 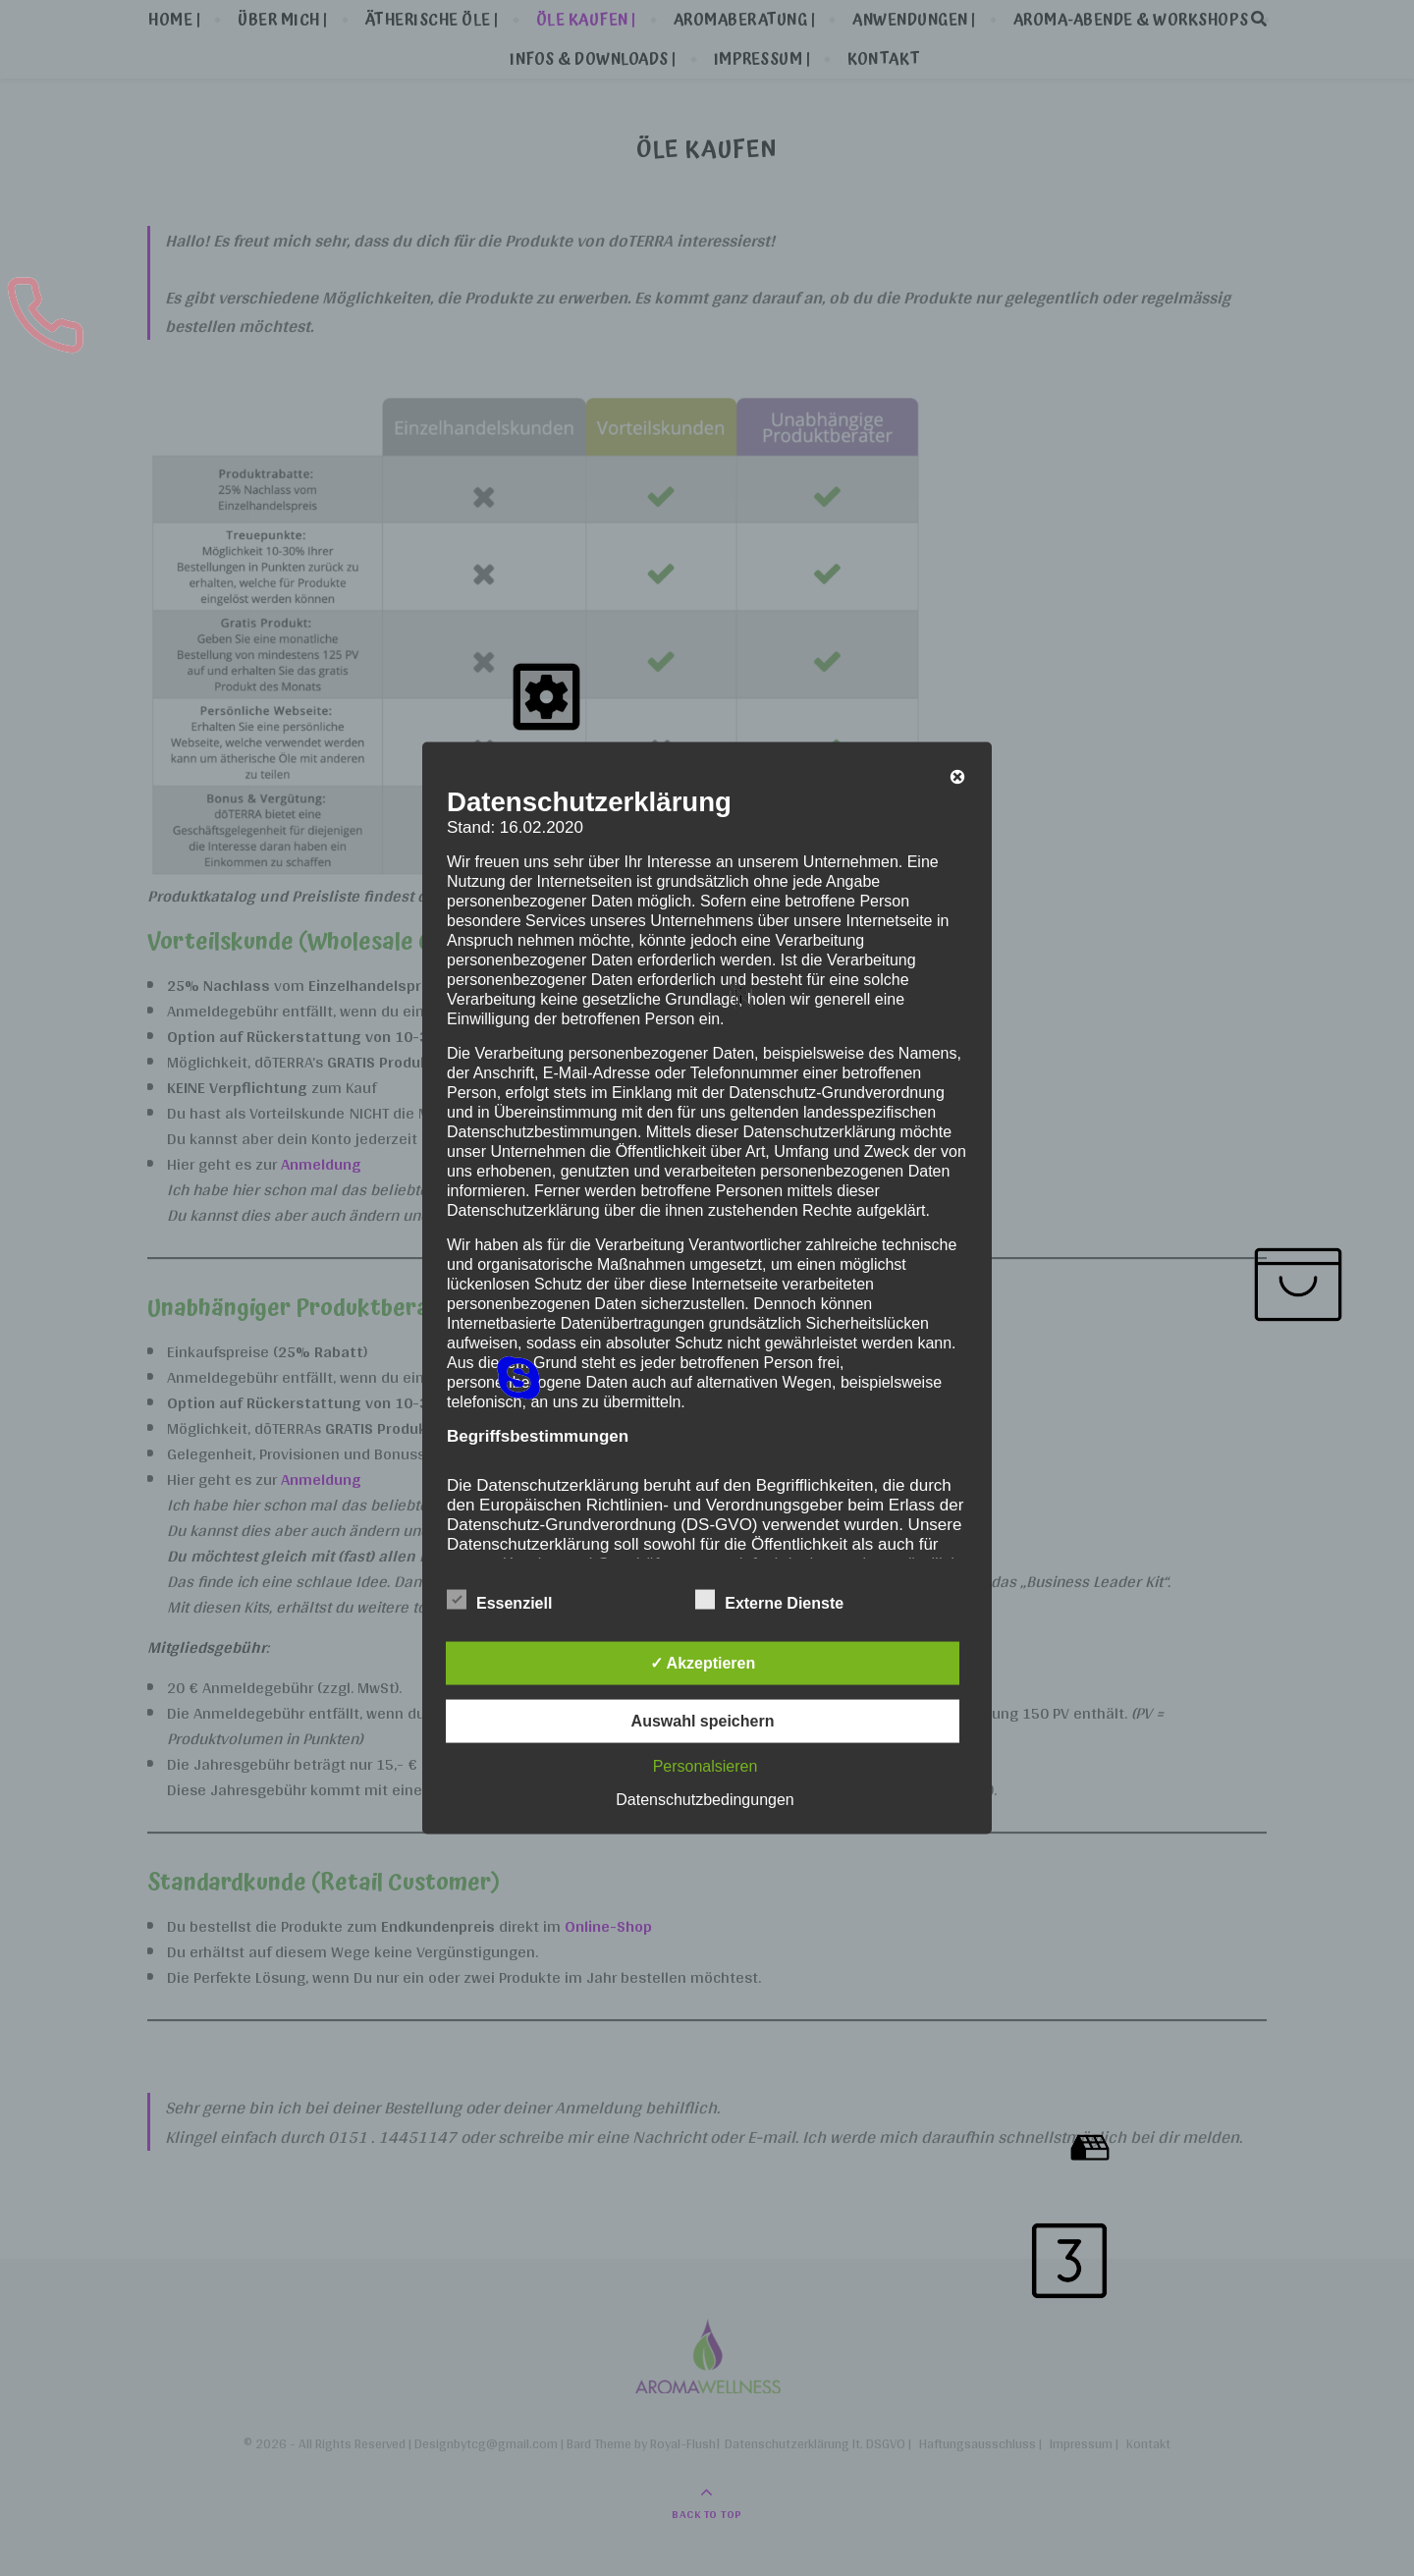 What do you see at coordinates (1090, 2149) in the screenshot?
I see `access solar panel settings` at bounding box center [1090, 2149].